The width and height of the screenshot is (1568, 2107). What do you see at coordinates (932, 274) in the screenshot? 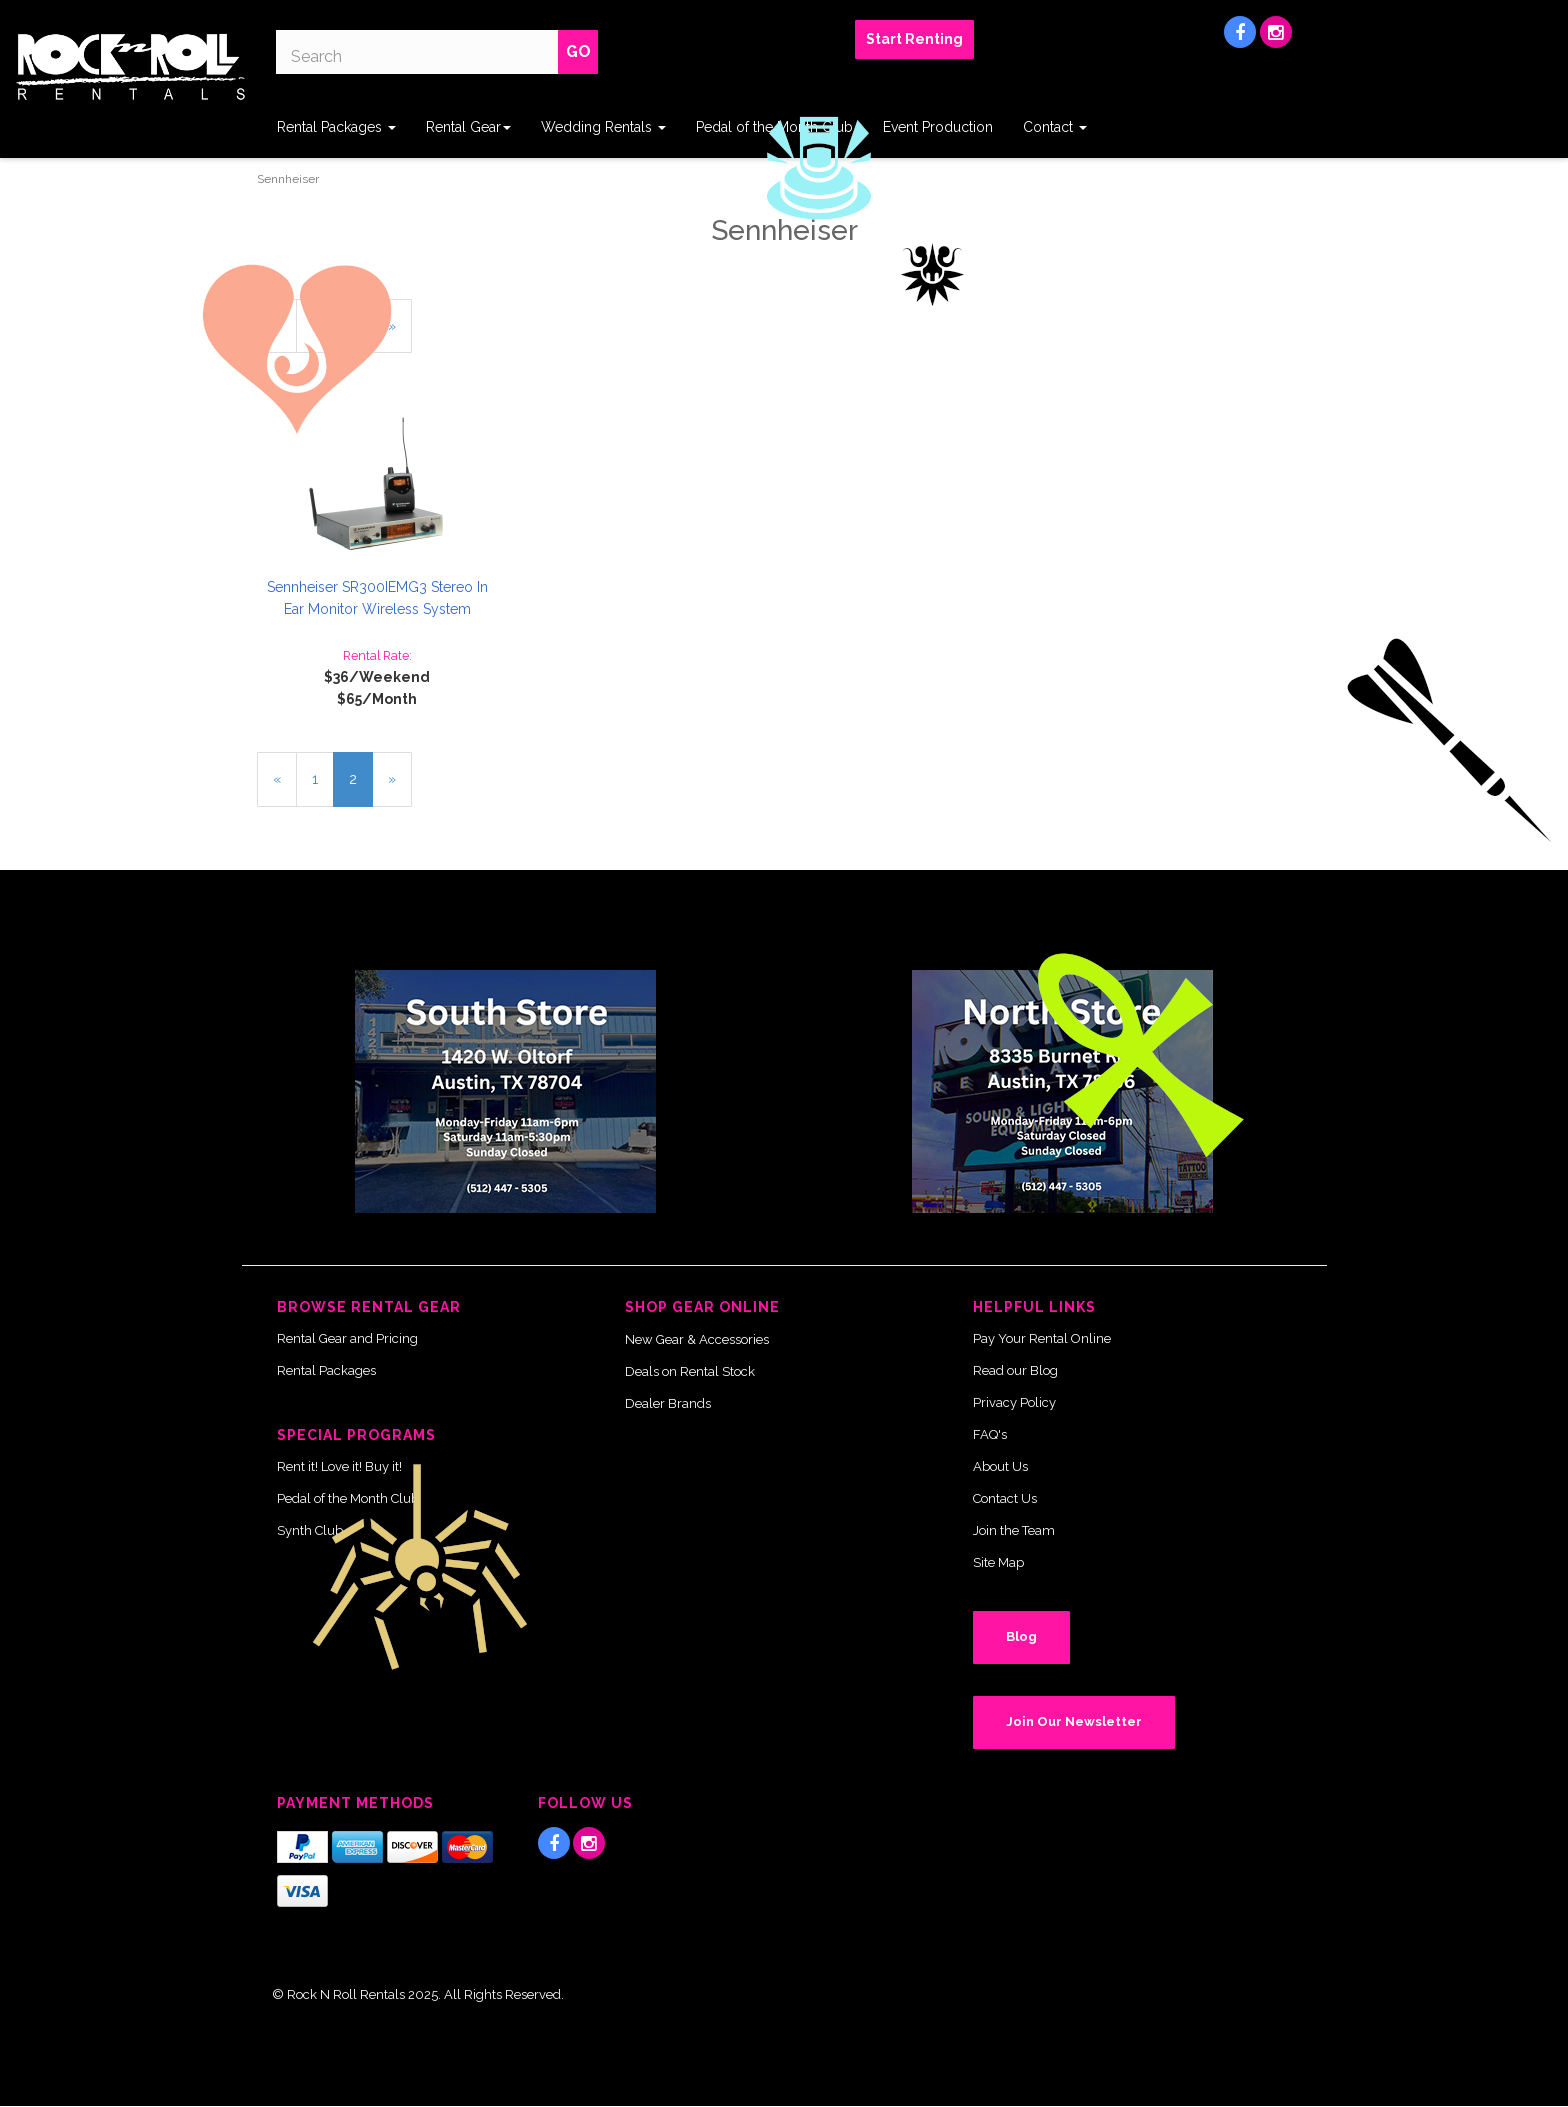
I see `decorative tribal or abstract game emblem` at bounding box center [932, 274].